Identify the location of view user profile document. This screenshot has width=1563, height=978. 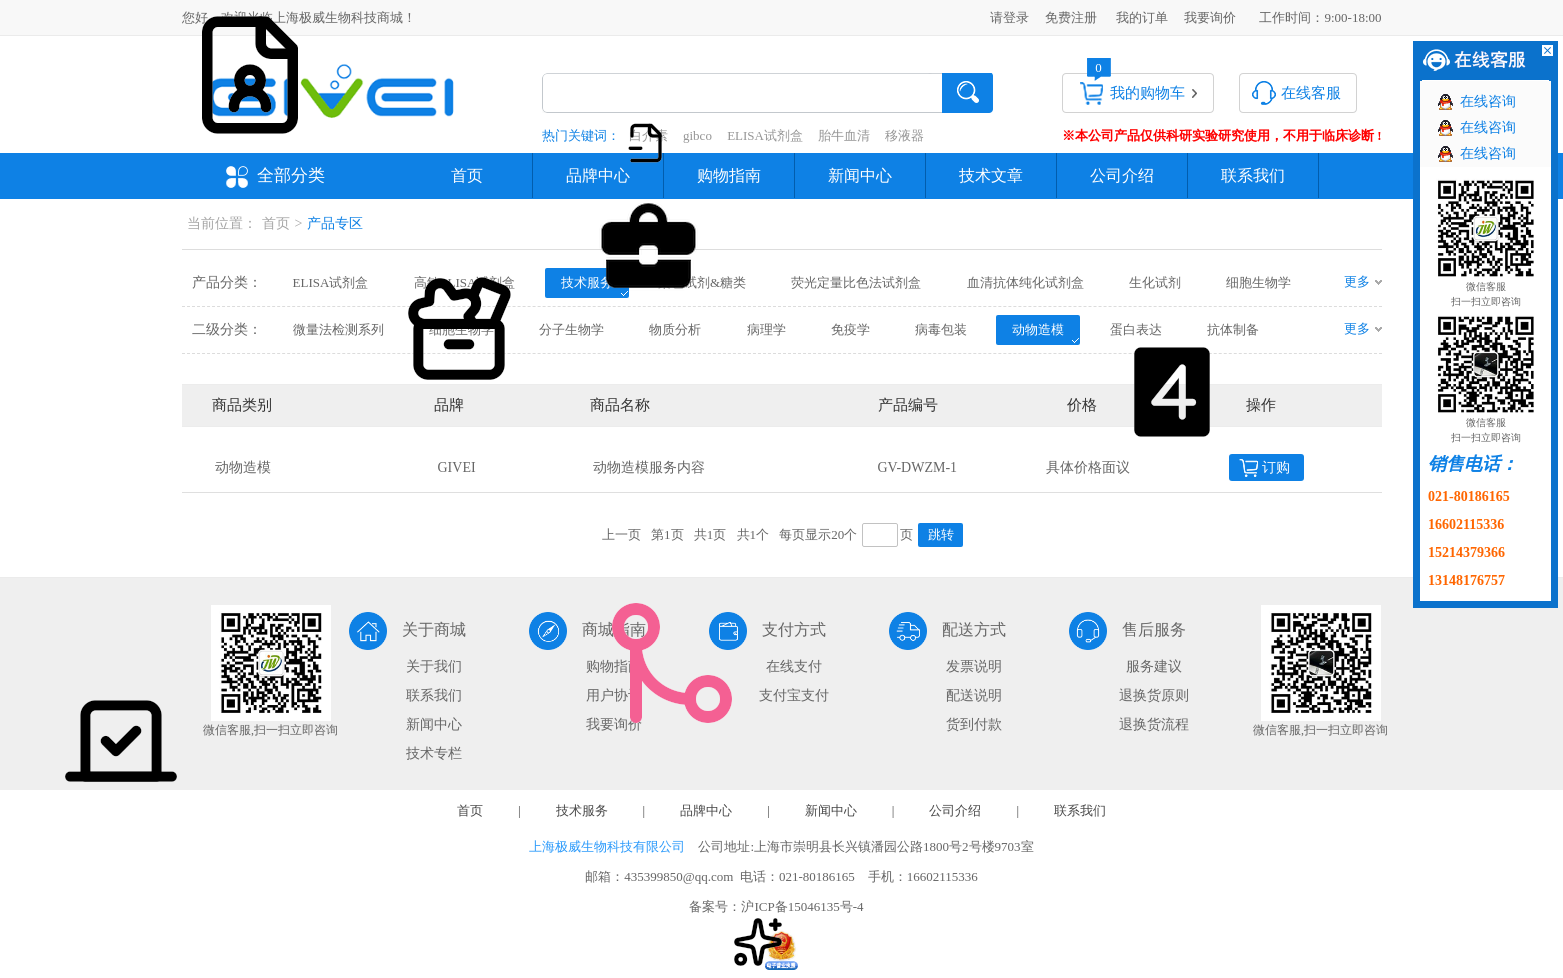
(250, 75).